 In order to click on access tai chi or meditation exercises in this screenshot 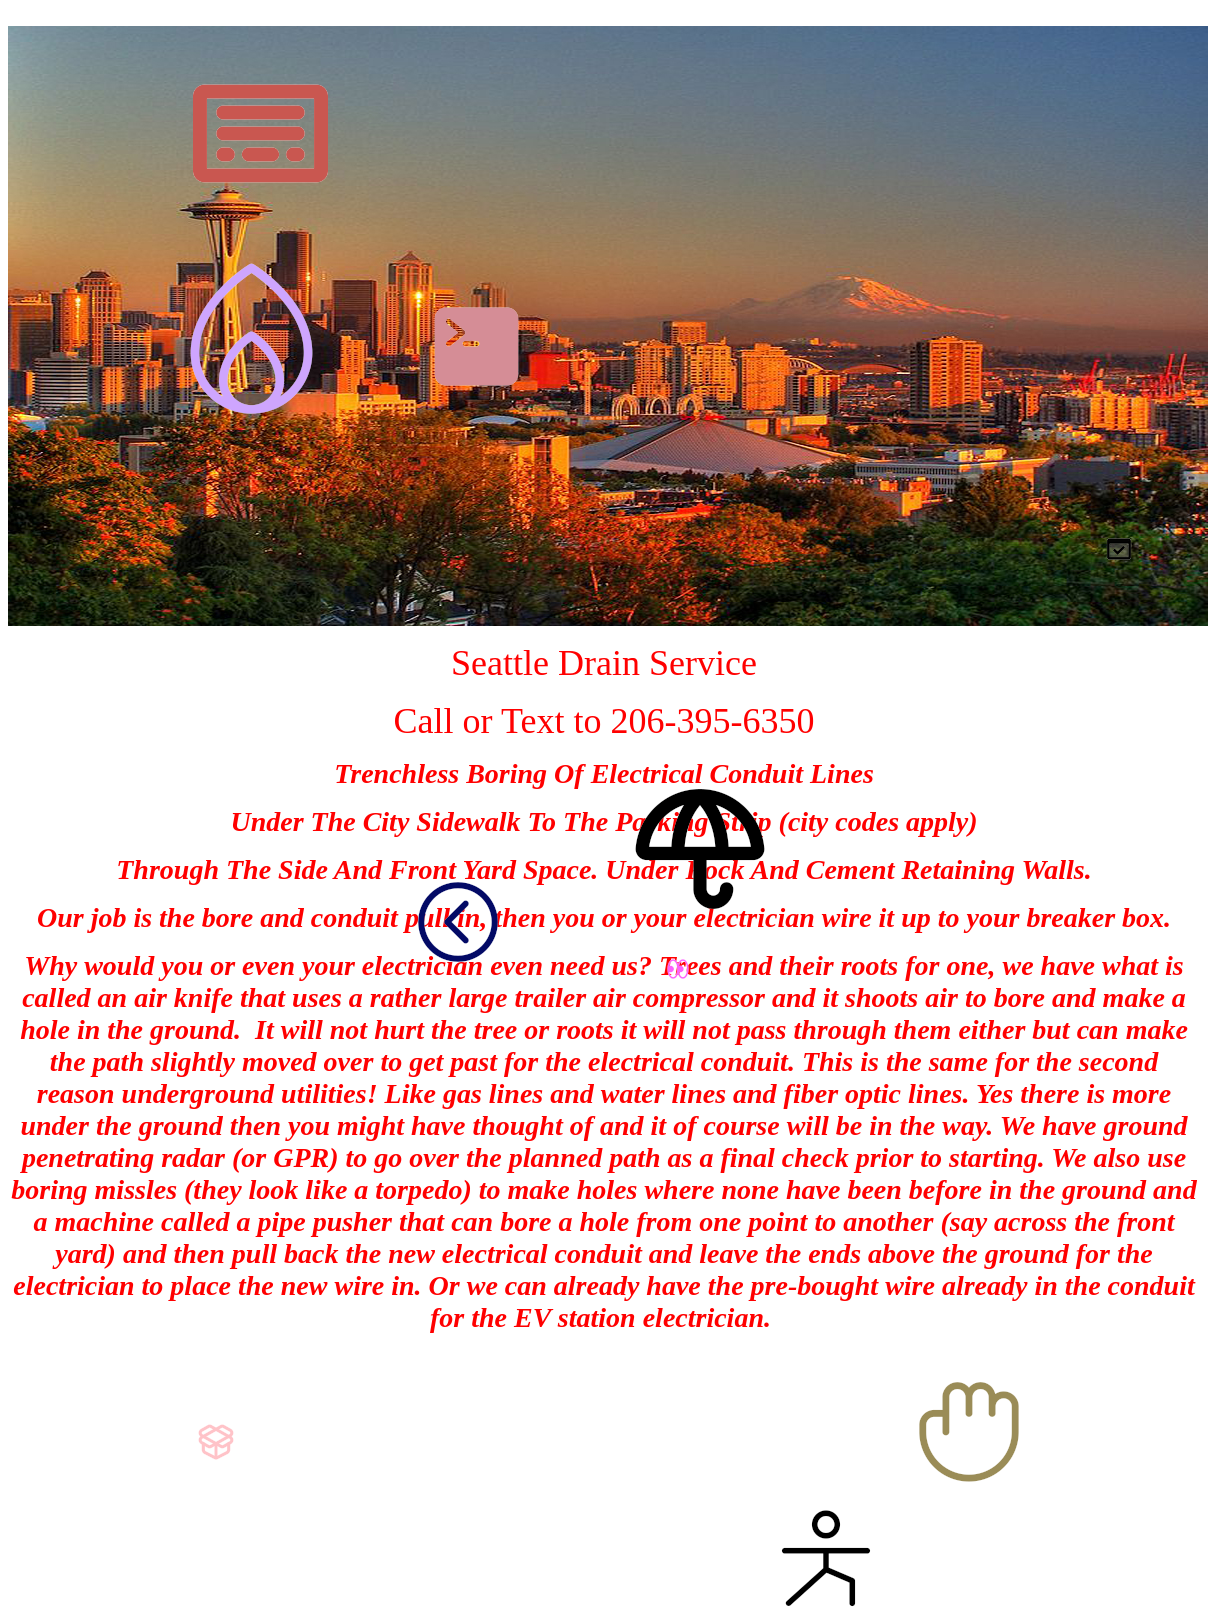, I will do `click(826, 1562)`.